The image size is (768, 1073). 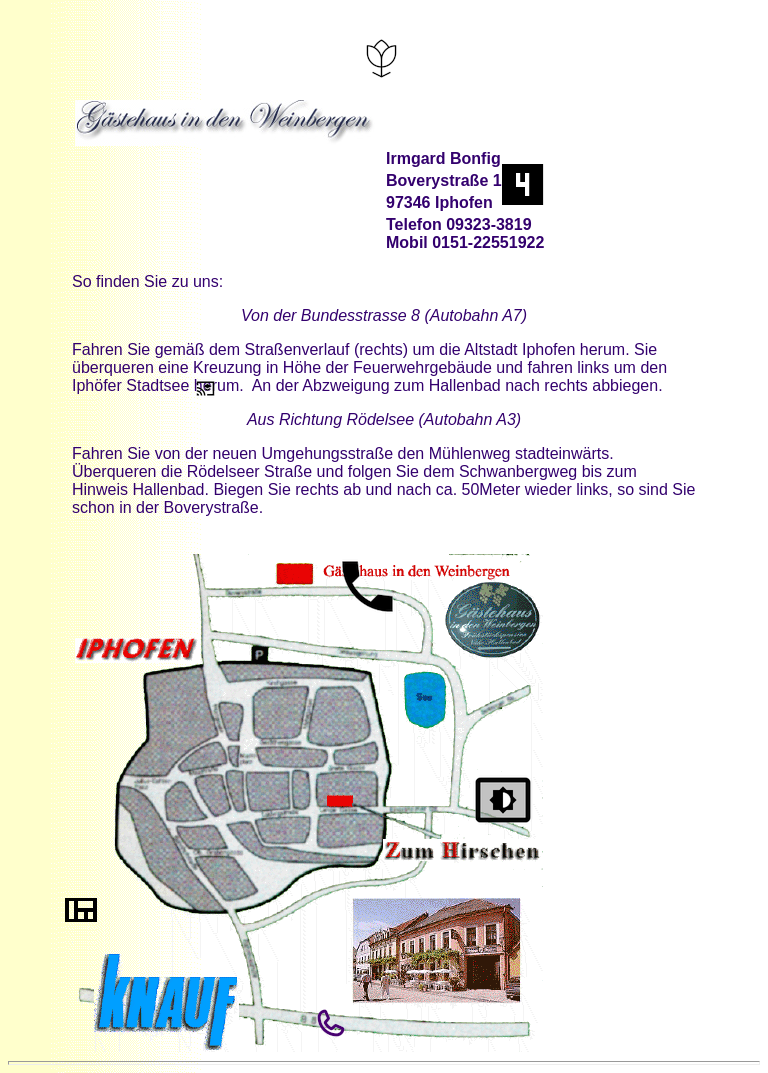 What do you see at coordinates (522, 184) in the screenshot?
I see `select filter or preset number 4` at bounding box center [522, 184].